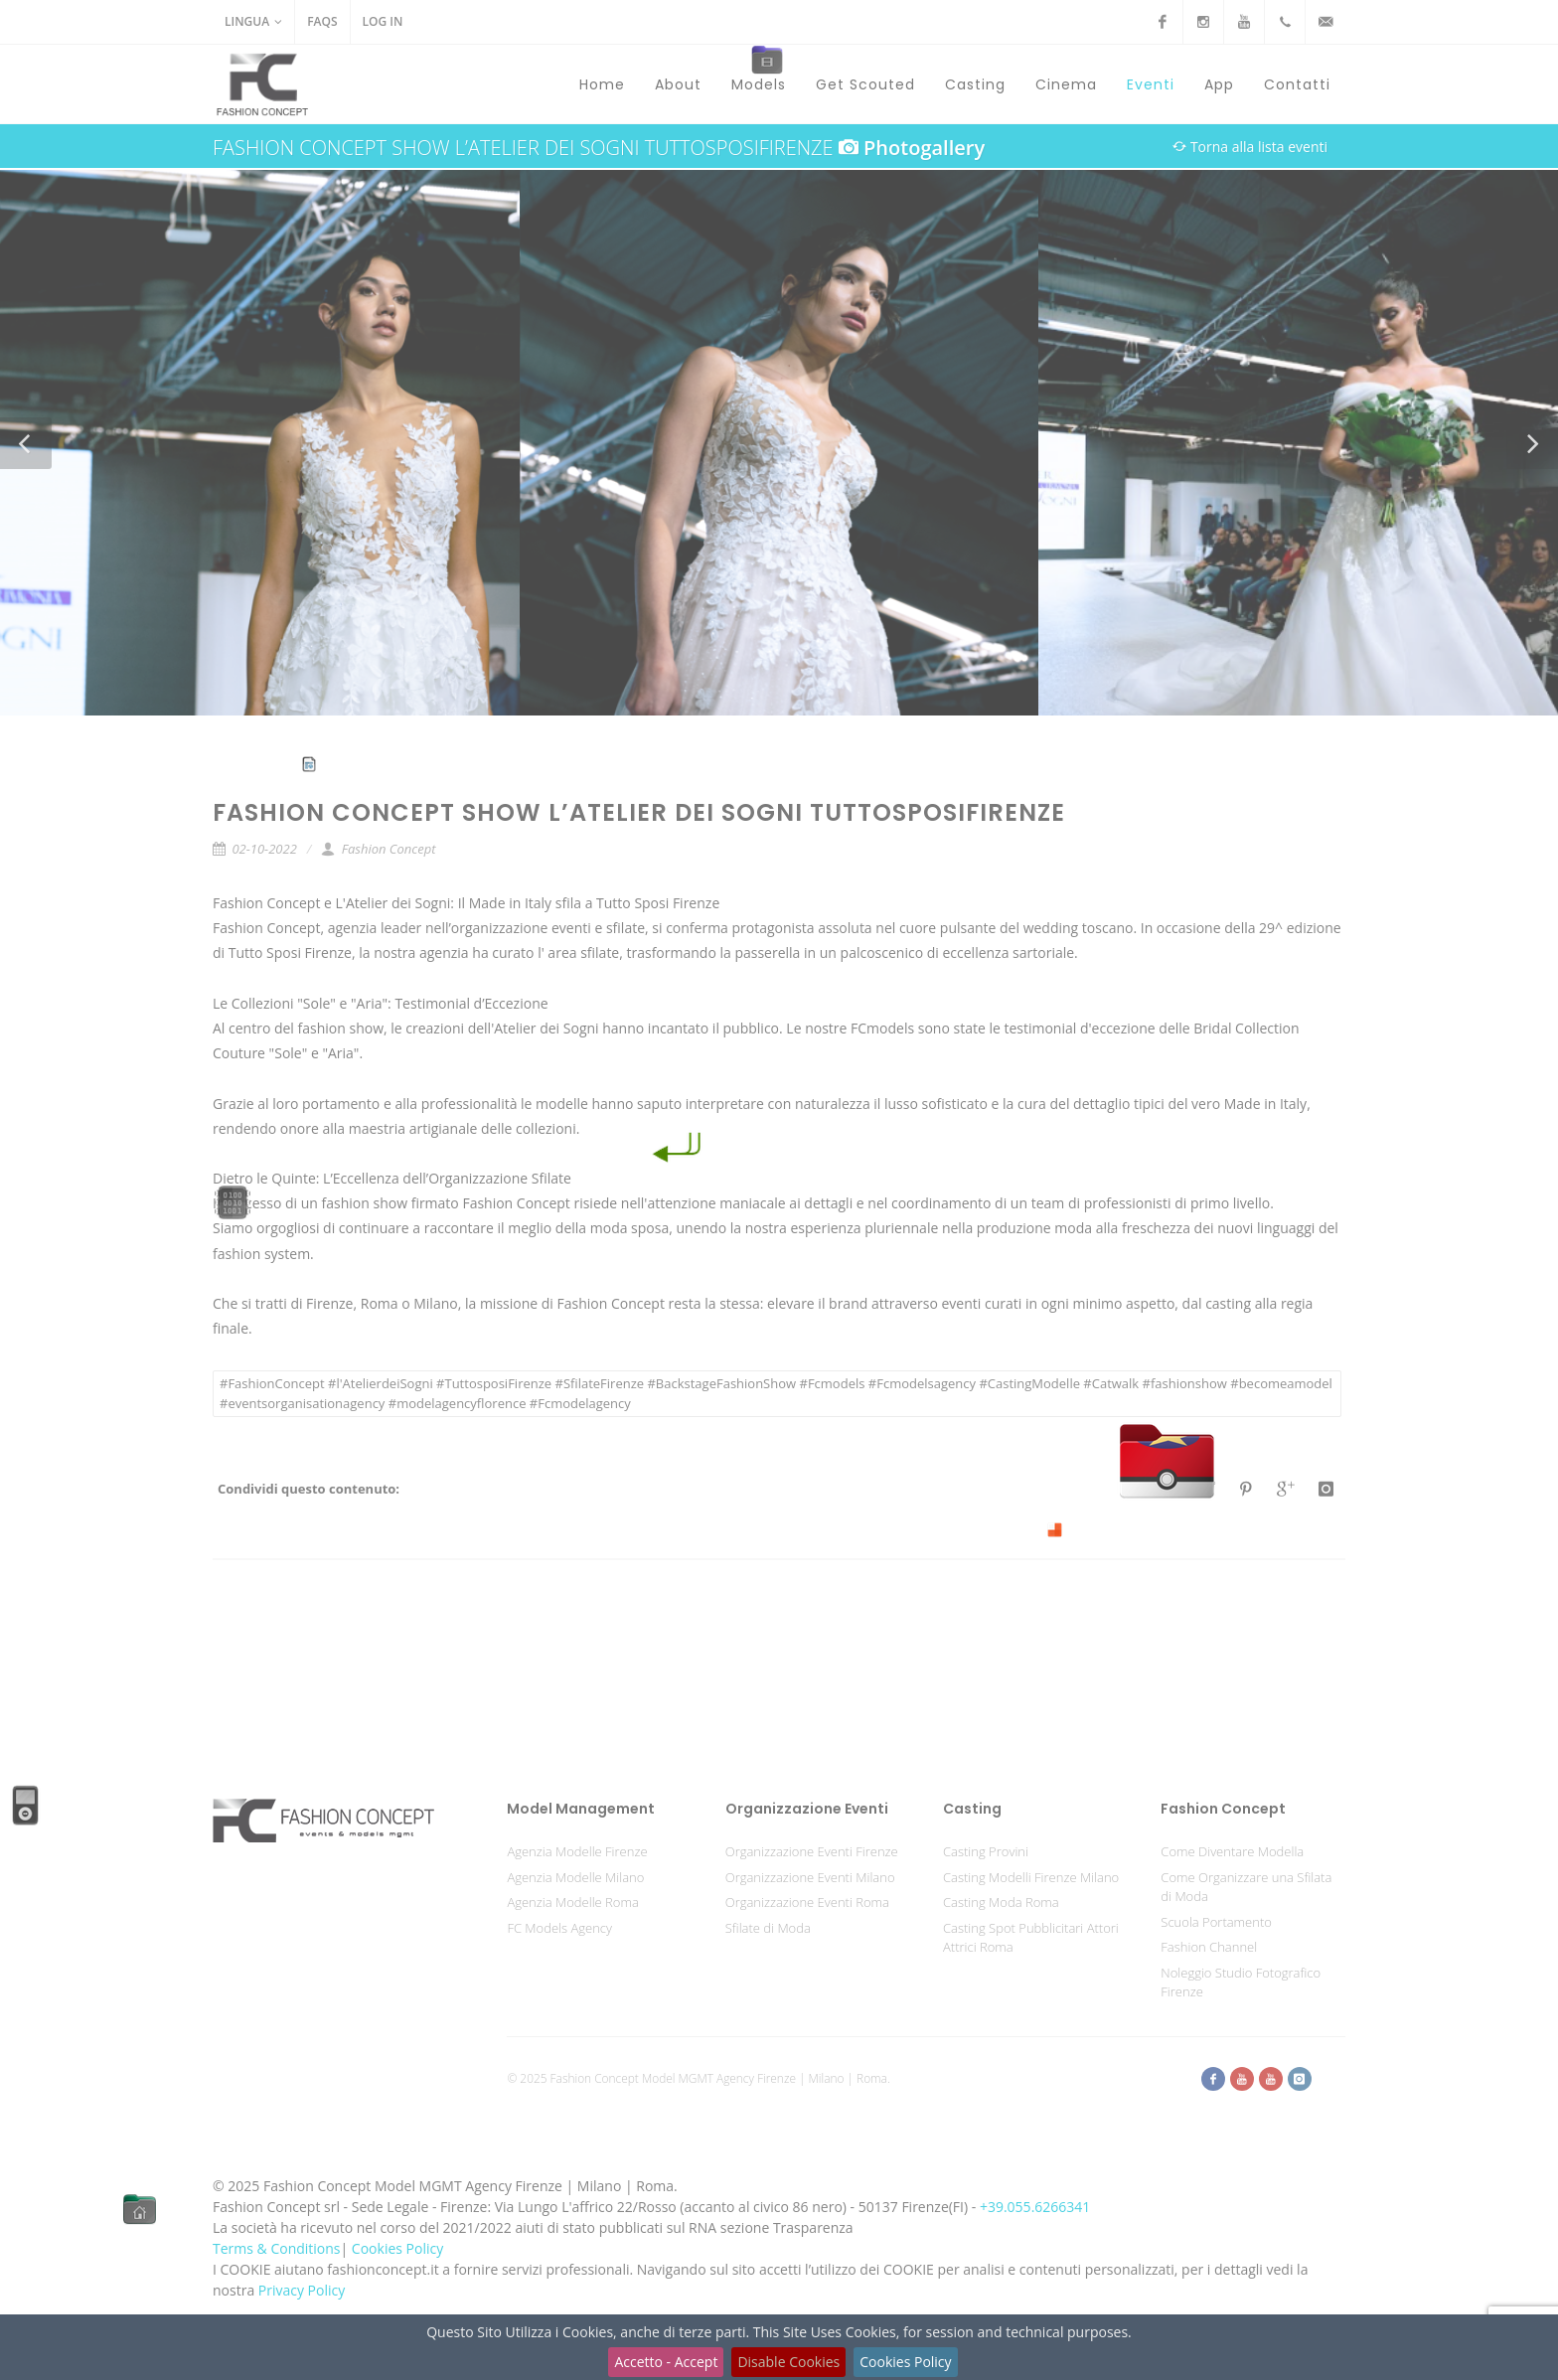  Describe the element at coordinates (139, 2208) in the screenshot. I see `access your home folder` at that location.